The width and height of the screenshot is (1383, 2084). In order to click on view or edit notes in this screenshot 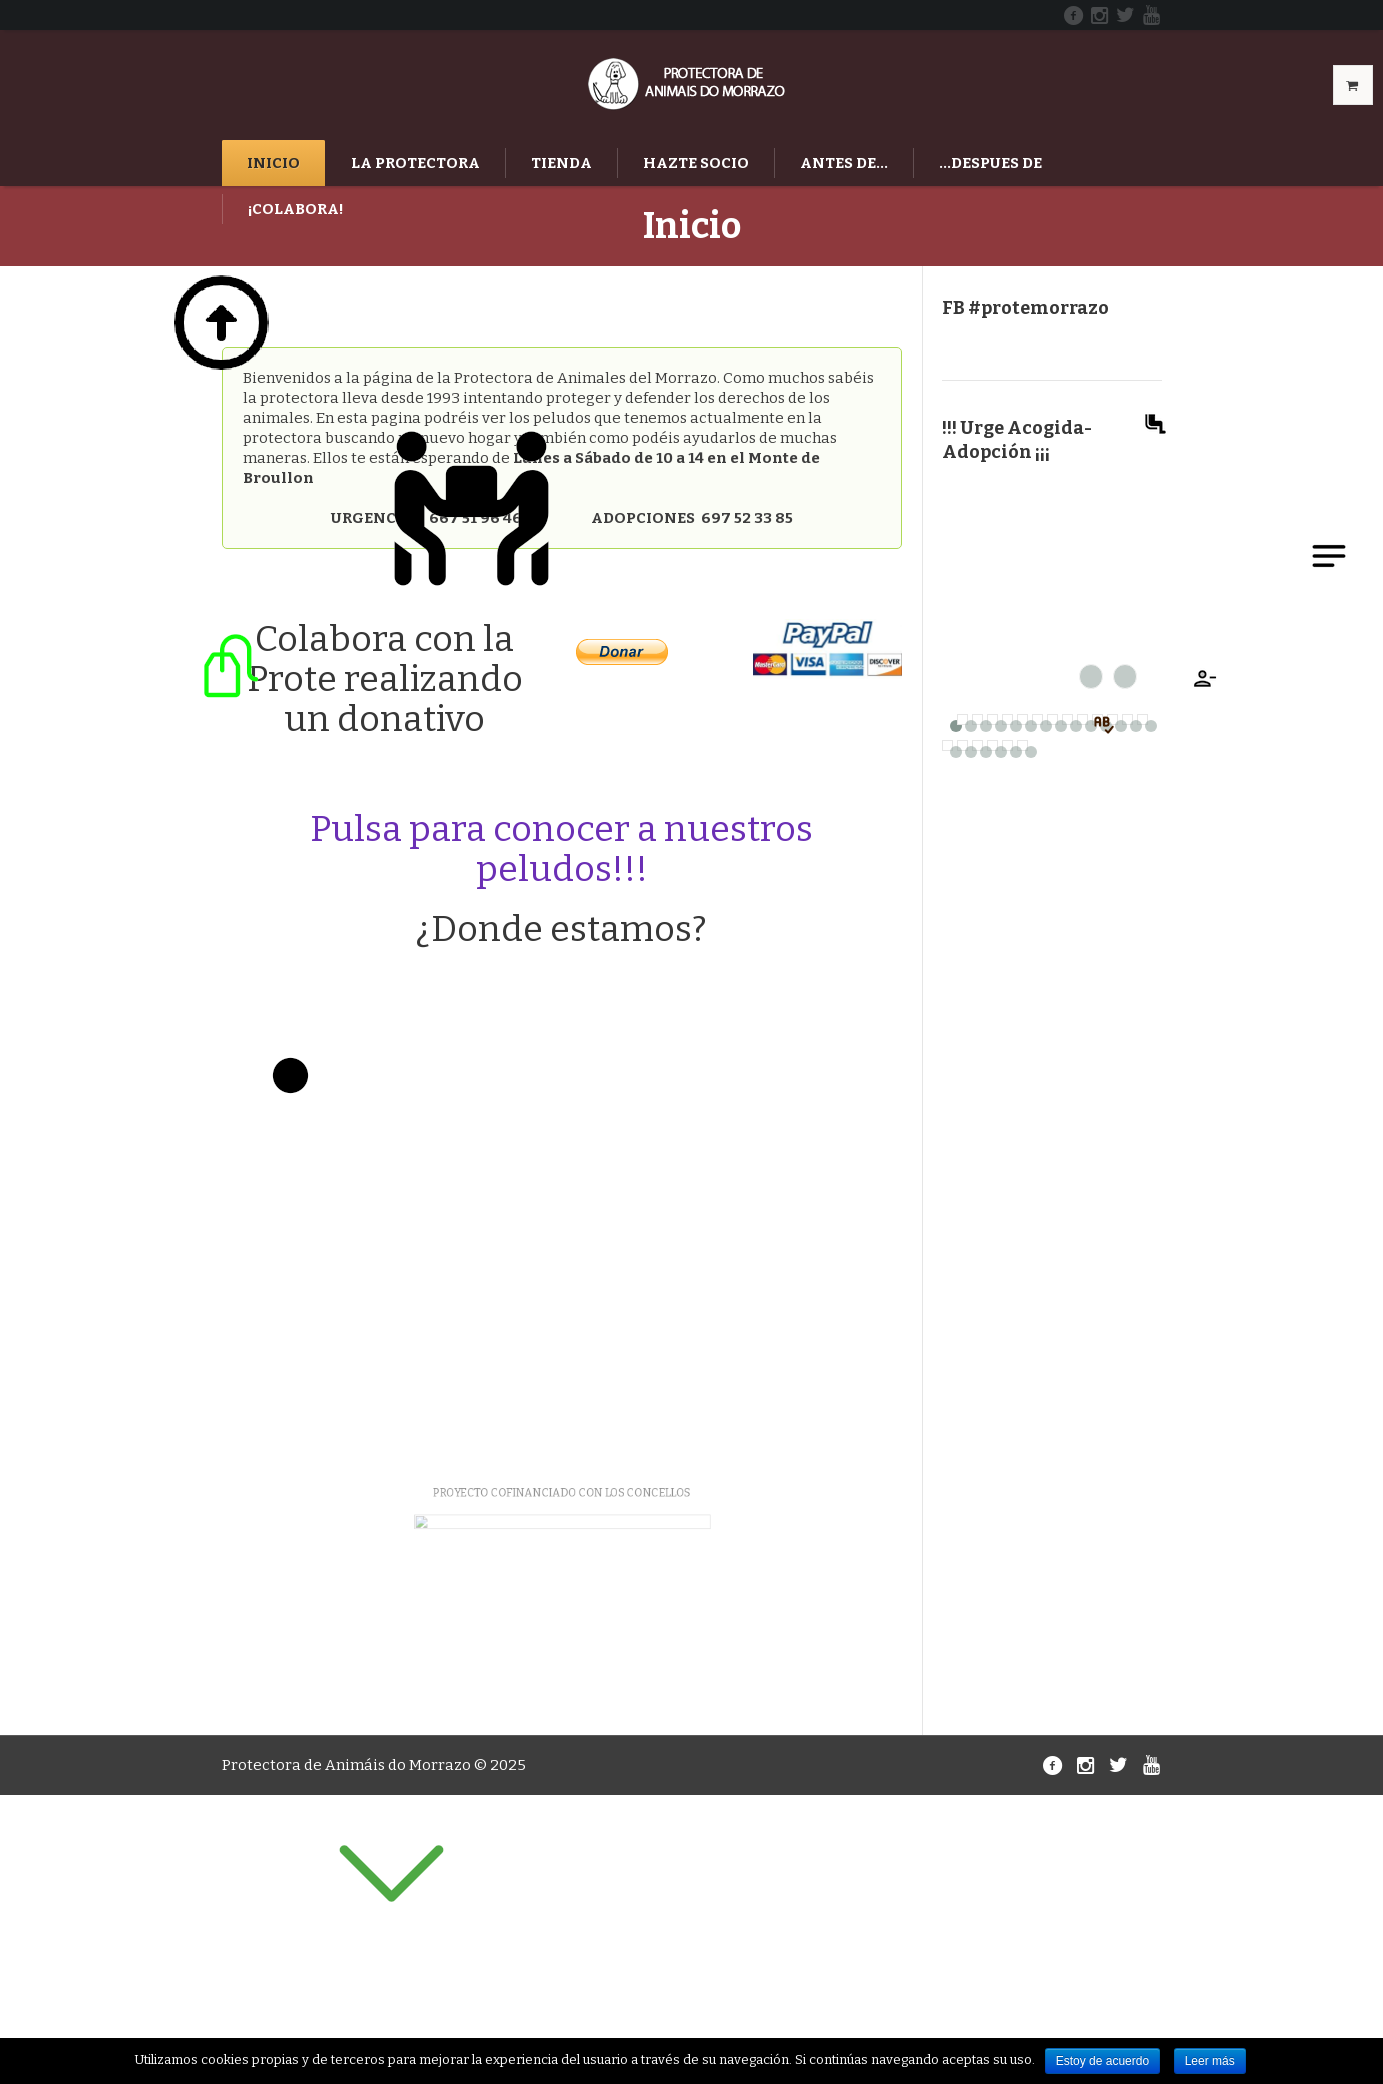, I will do `click(1329, 556)`.